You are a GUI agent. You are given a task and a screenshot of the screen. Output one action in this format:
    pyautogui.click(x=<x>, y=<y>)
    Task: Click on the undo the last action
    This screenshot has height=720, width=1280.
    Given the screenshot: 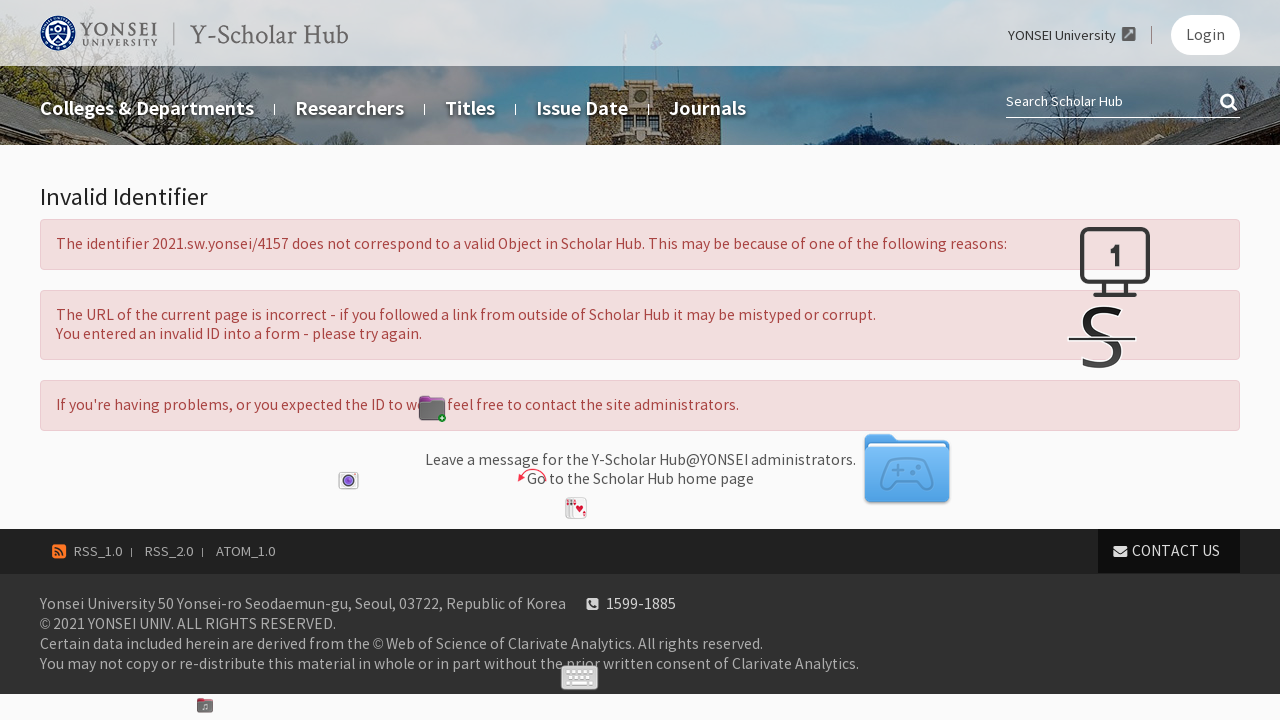 What is the action you would take?
    pyautogui.click(x=532, y=475)
    